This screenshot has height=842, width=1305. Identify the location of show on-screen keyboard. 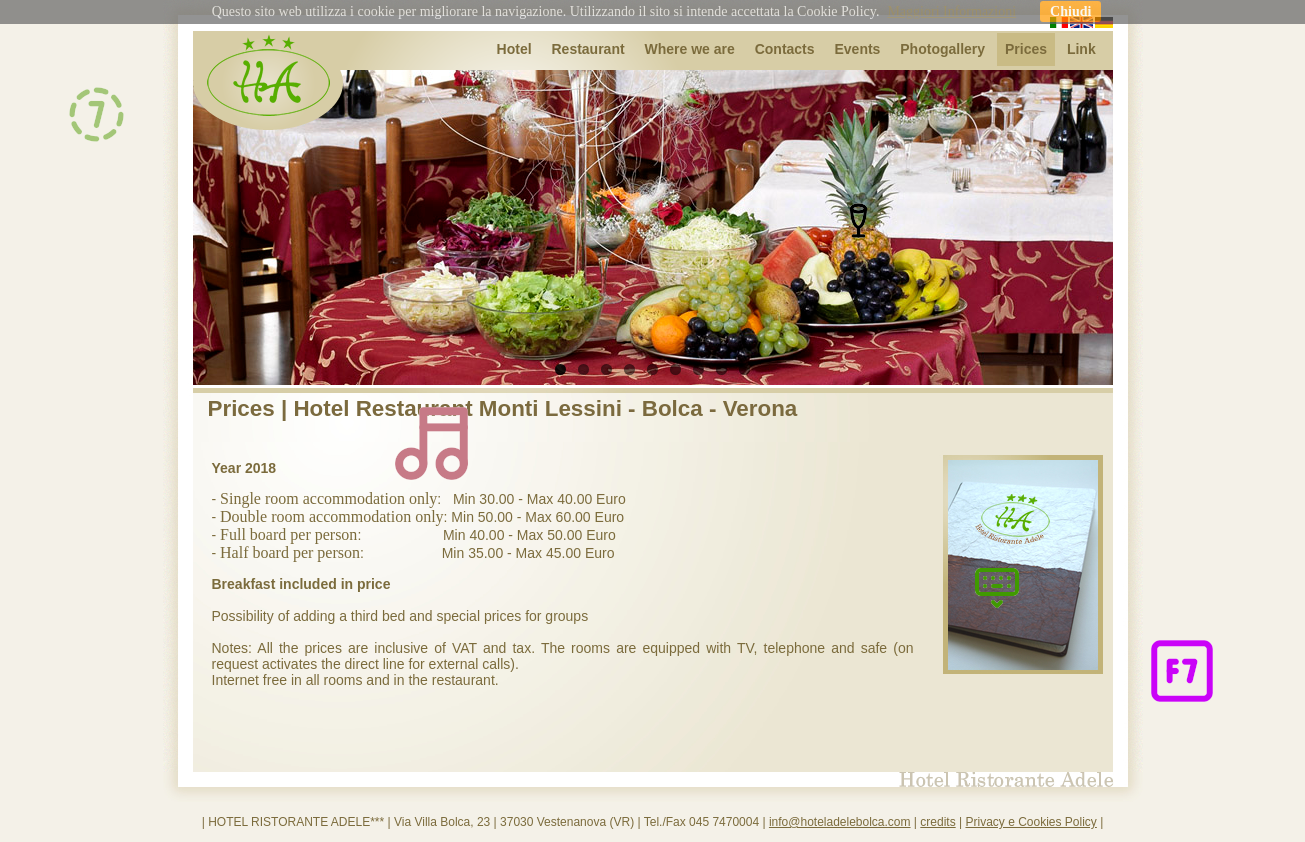
(997, 588).